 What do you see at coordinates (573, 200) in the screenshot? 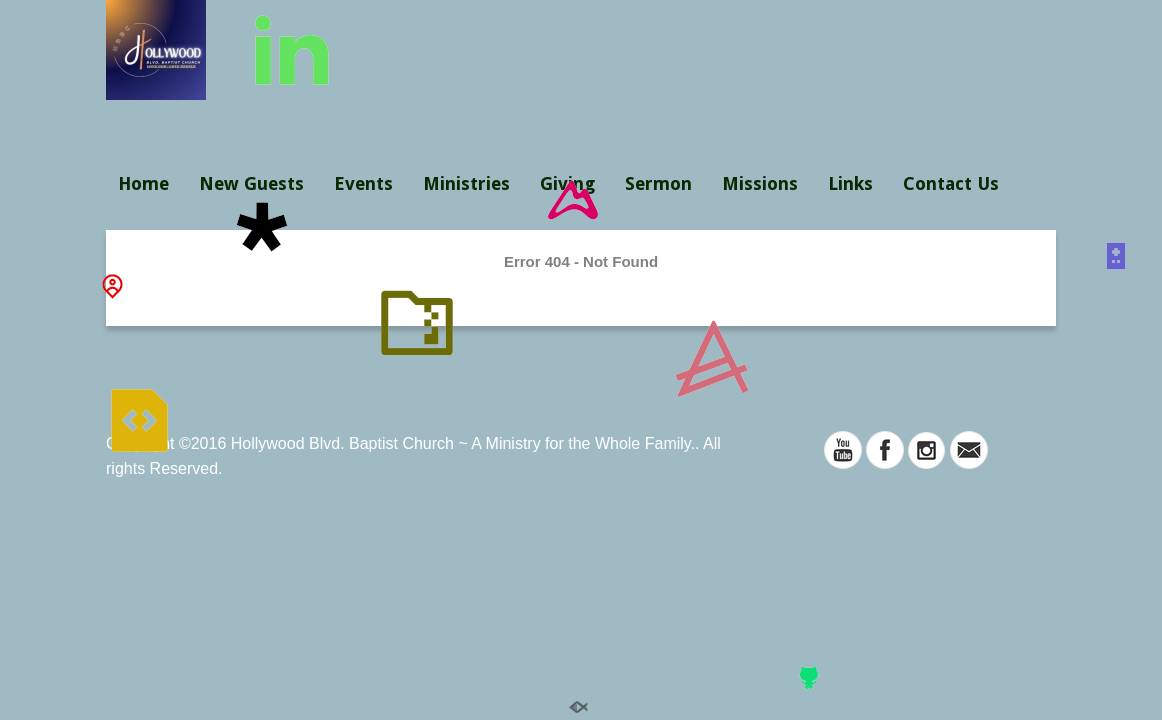
I see `open the AllTrails app` at bounding box center [573, 200].